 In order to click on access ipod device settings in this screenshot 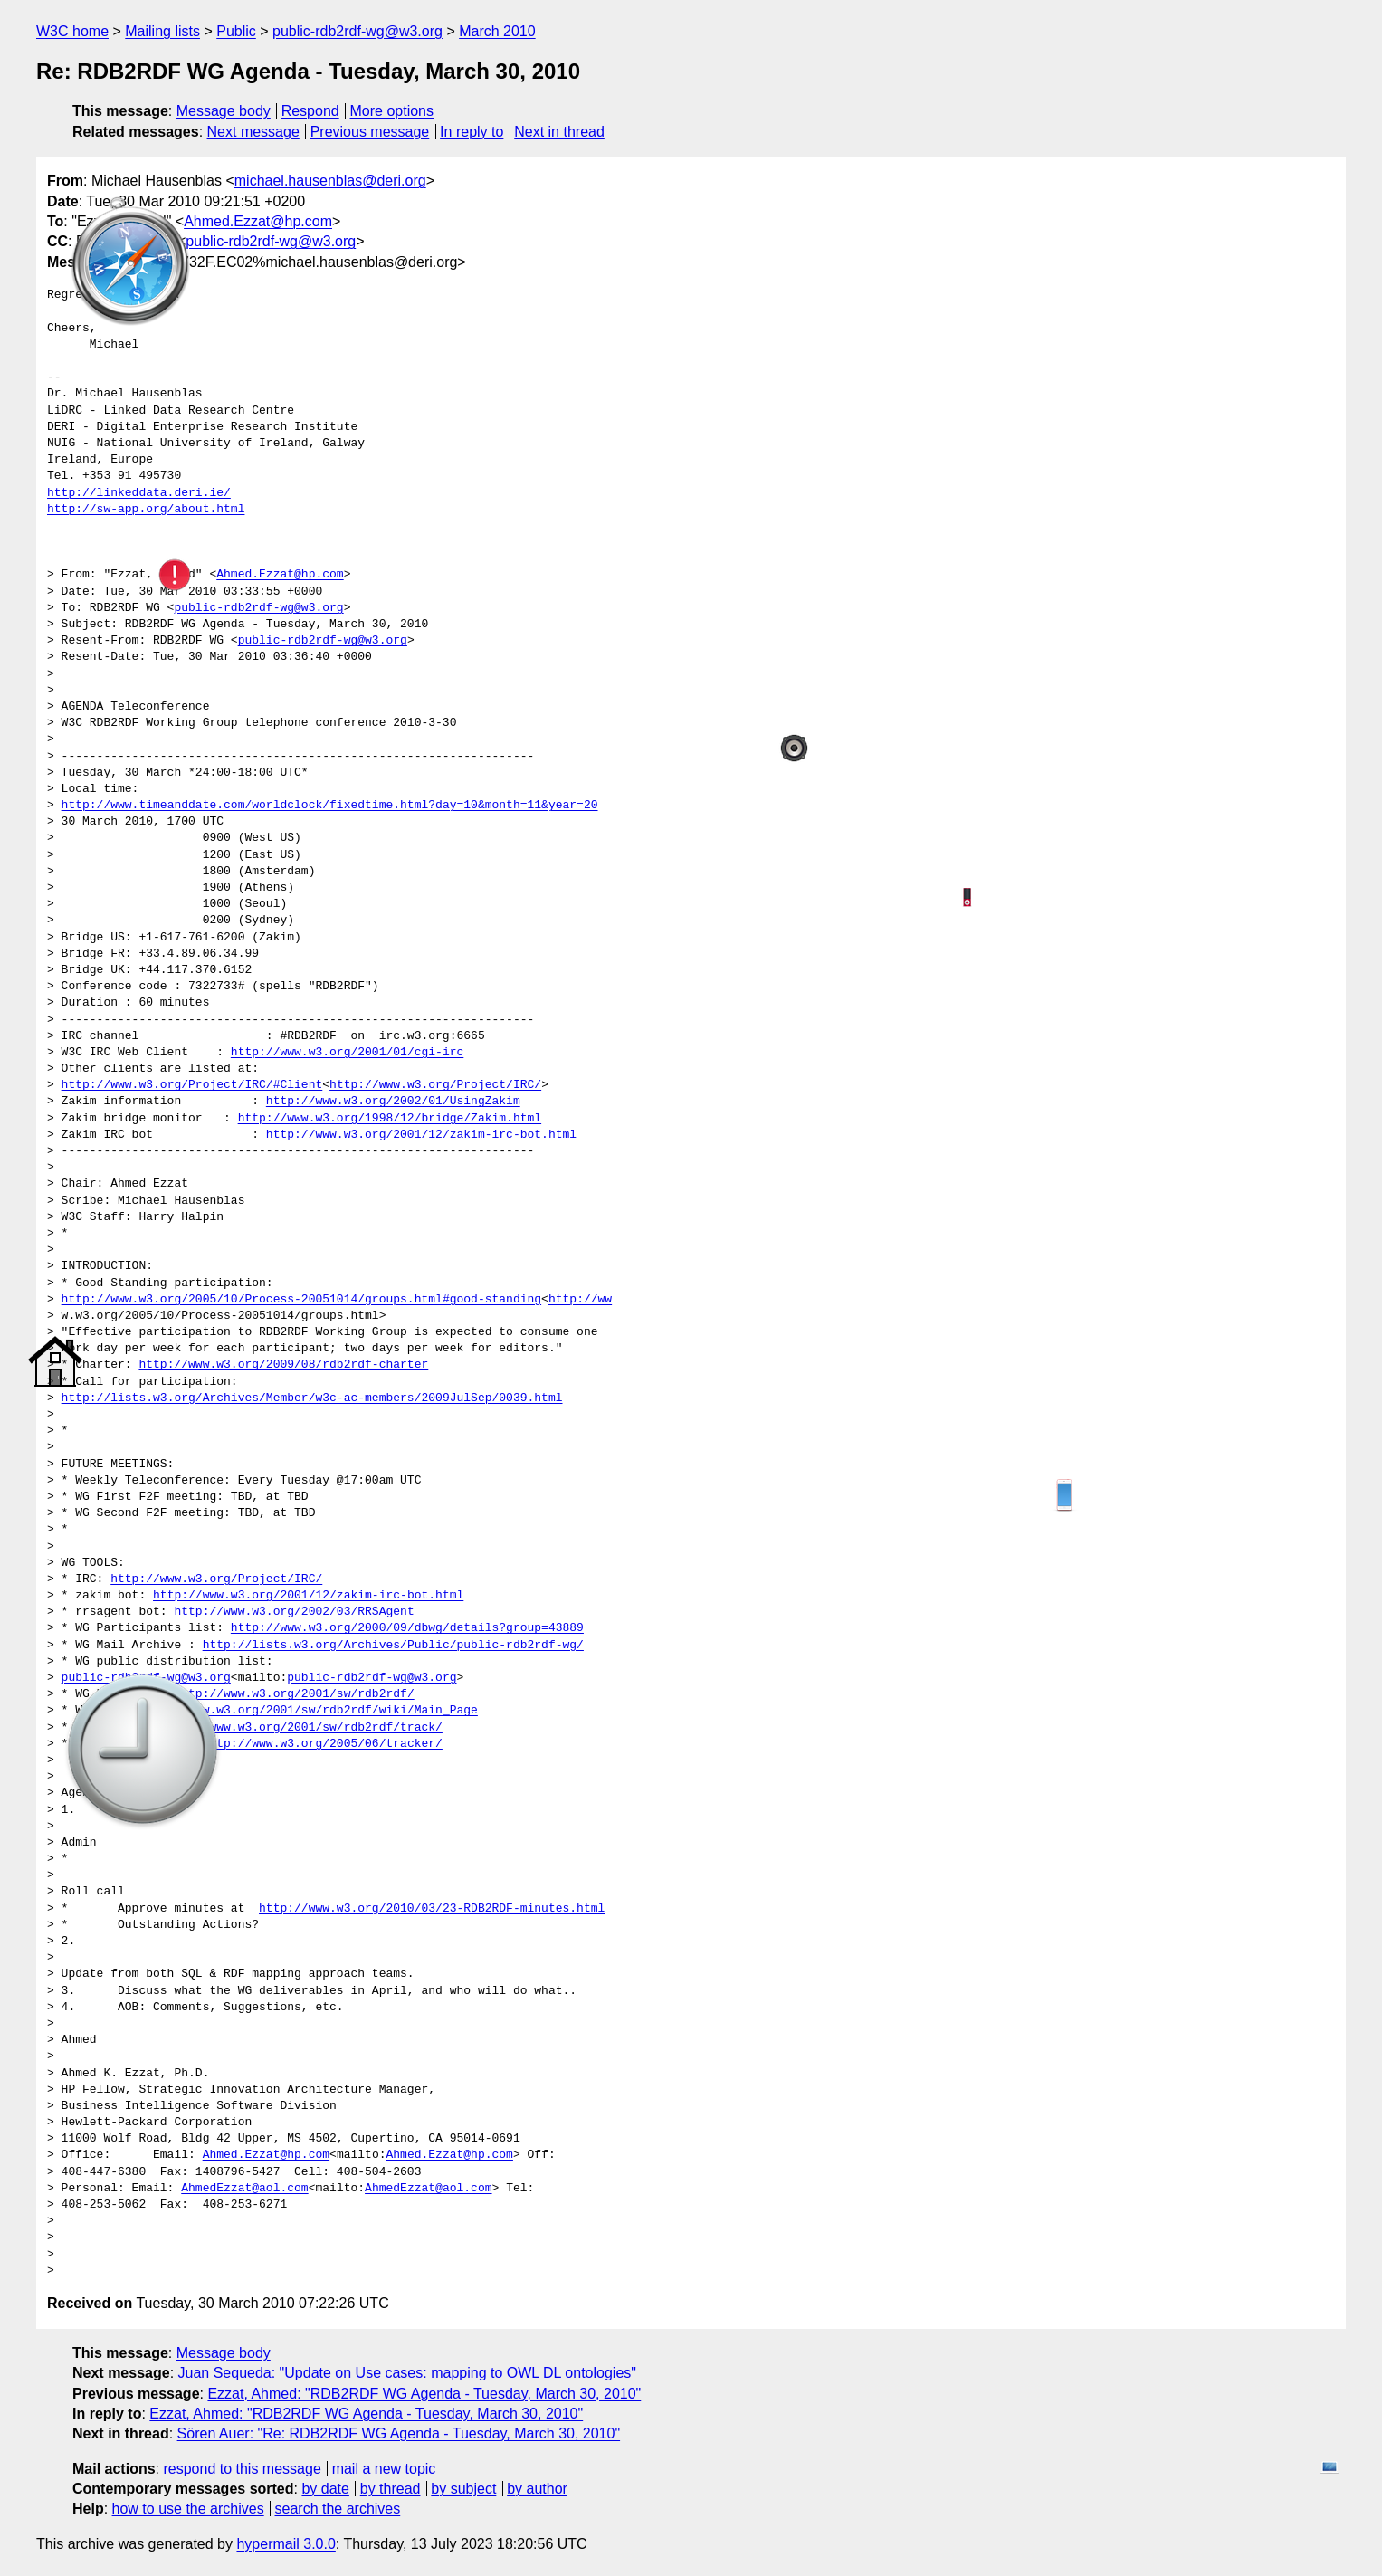, I will do `click(967, 897)`.